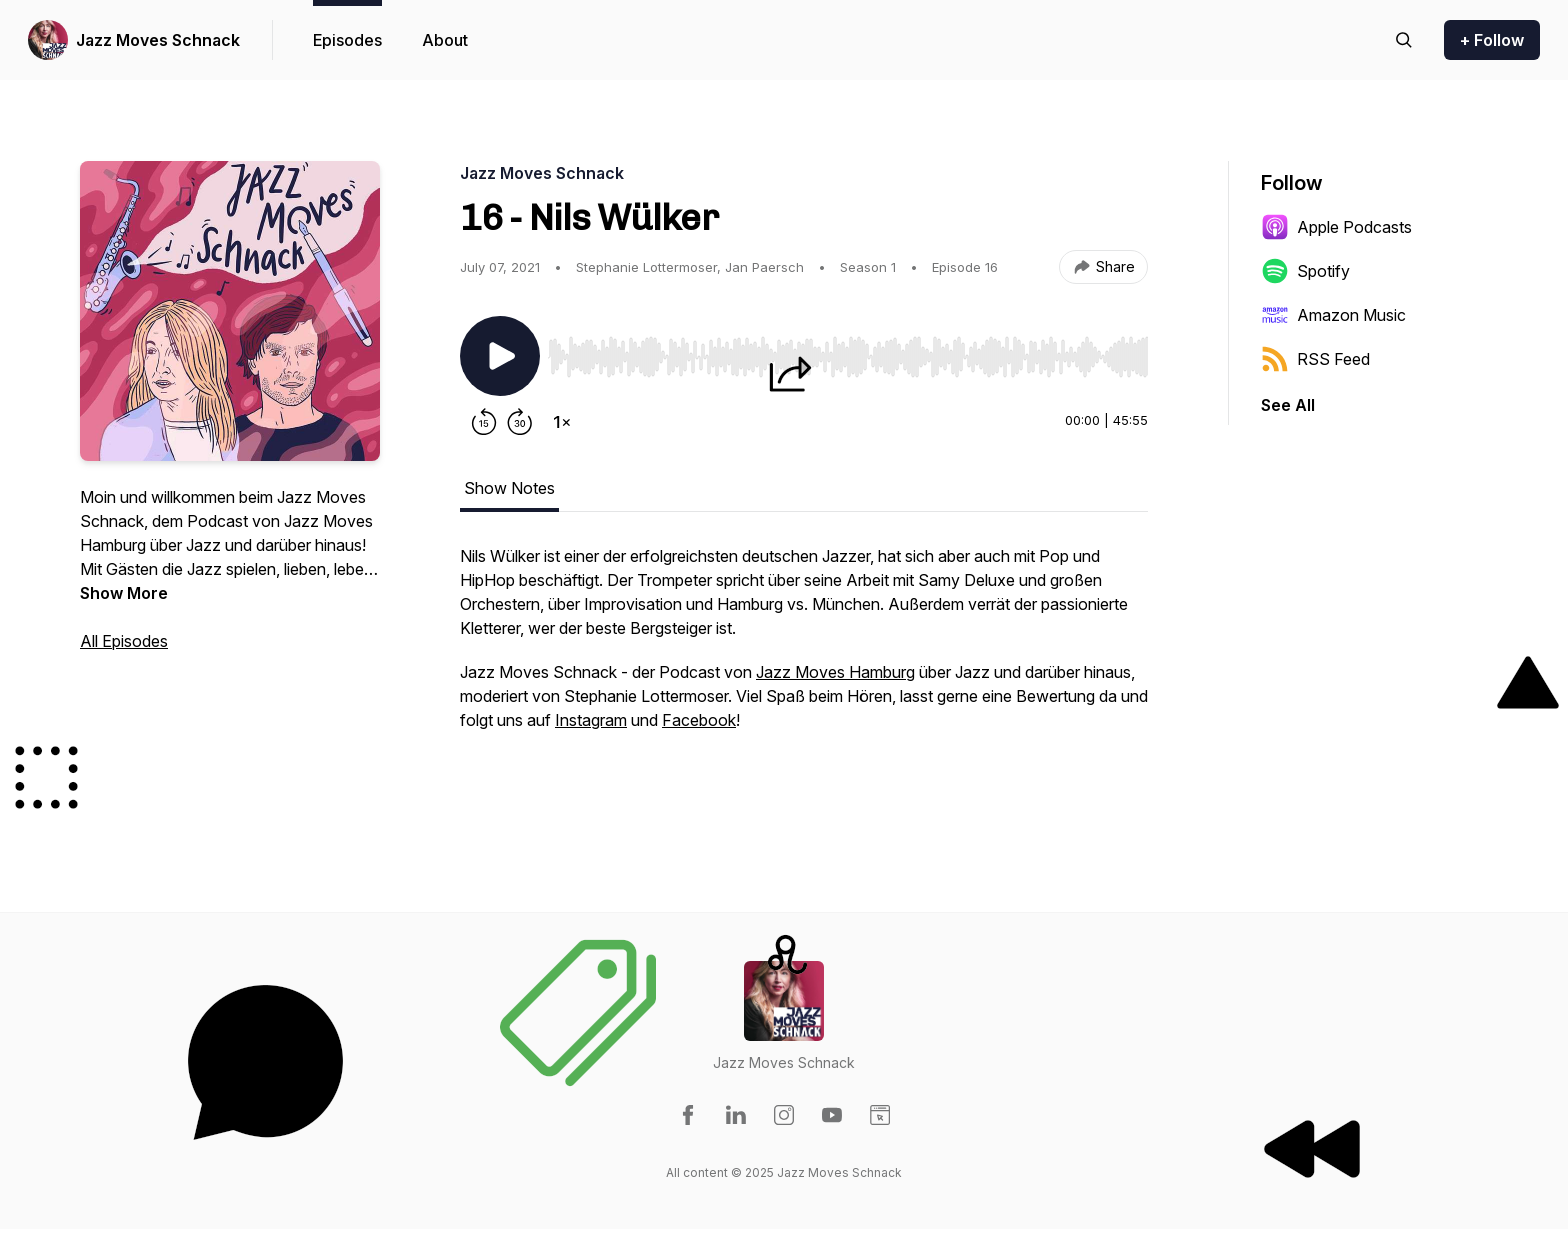 This screenshot has width=1568, height=1249. I want to click on open chat or messaging, so click(265, 1062).